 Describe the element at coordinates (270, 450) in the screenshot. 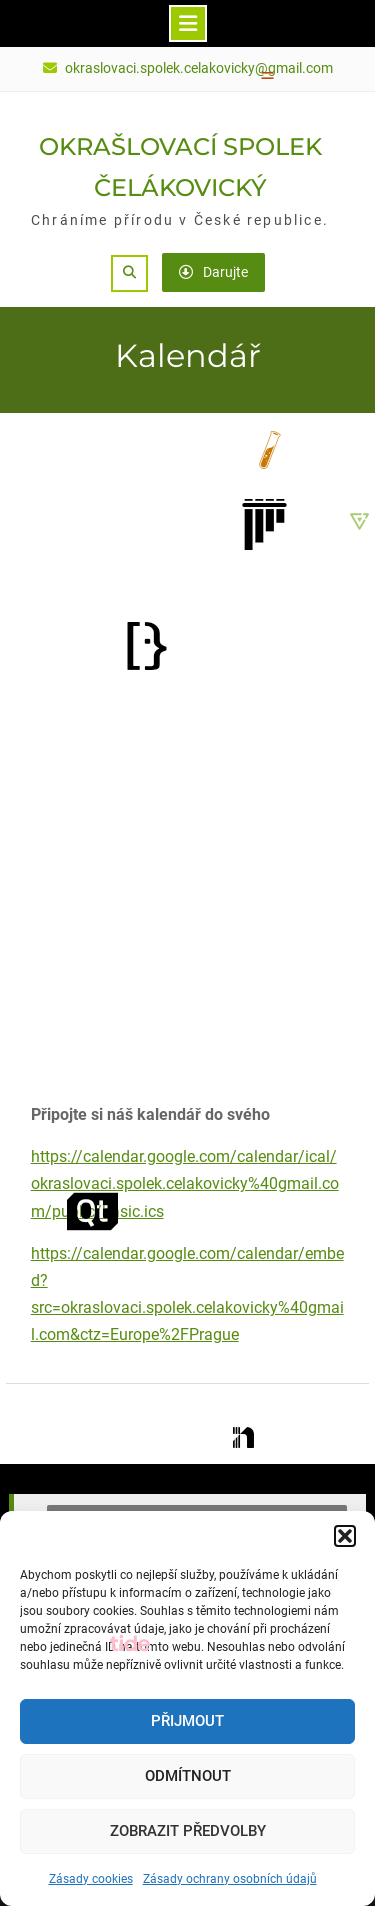

I see `jekyll static site generator logo` at that location.